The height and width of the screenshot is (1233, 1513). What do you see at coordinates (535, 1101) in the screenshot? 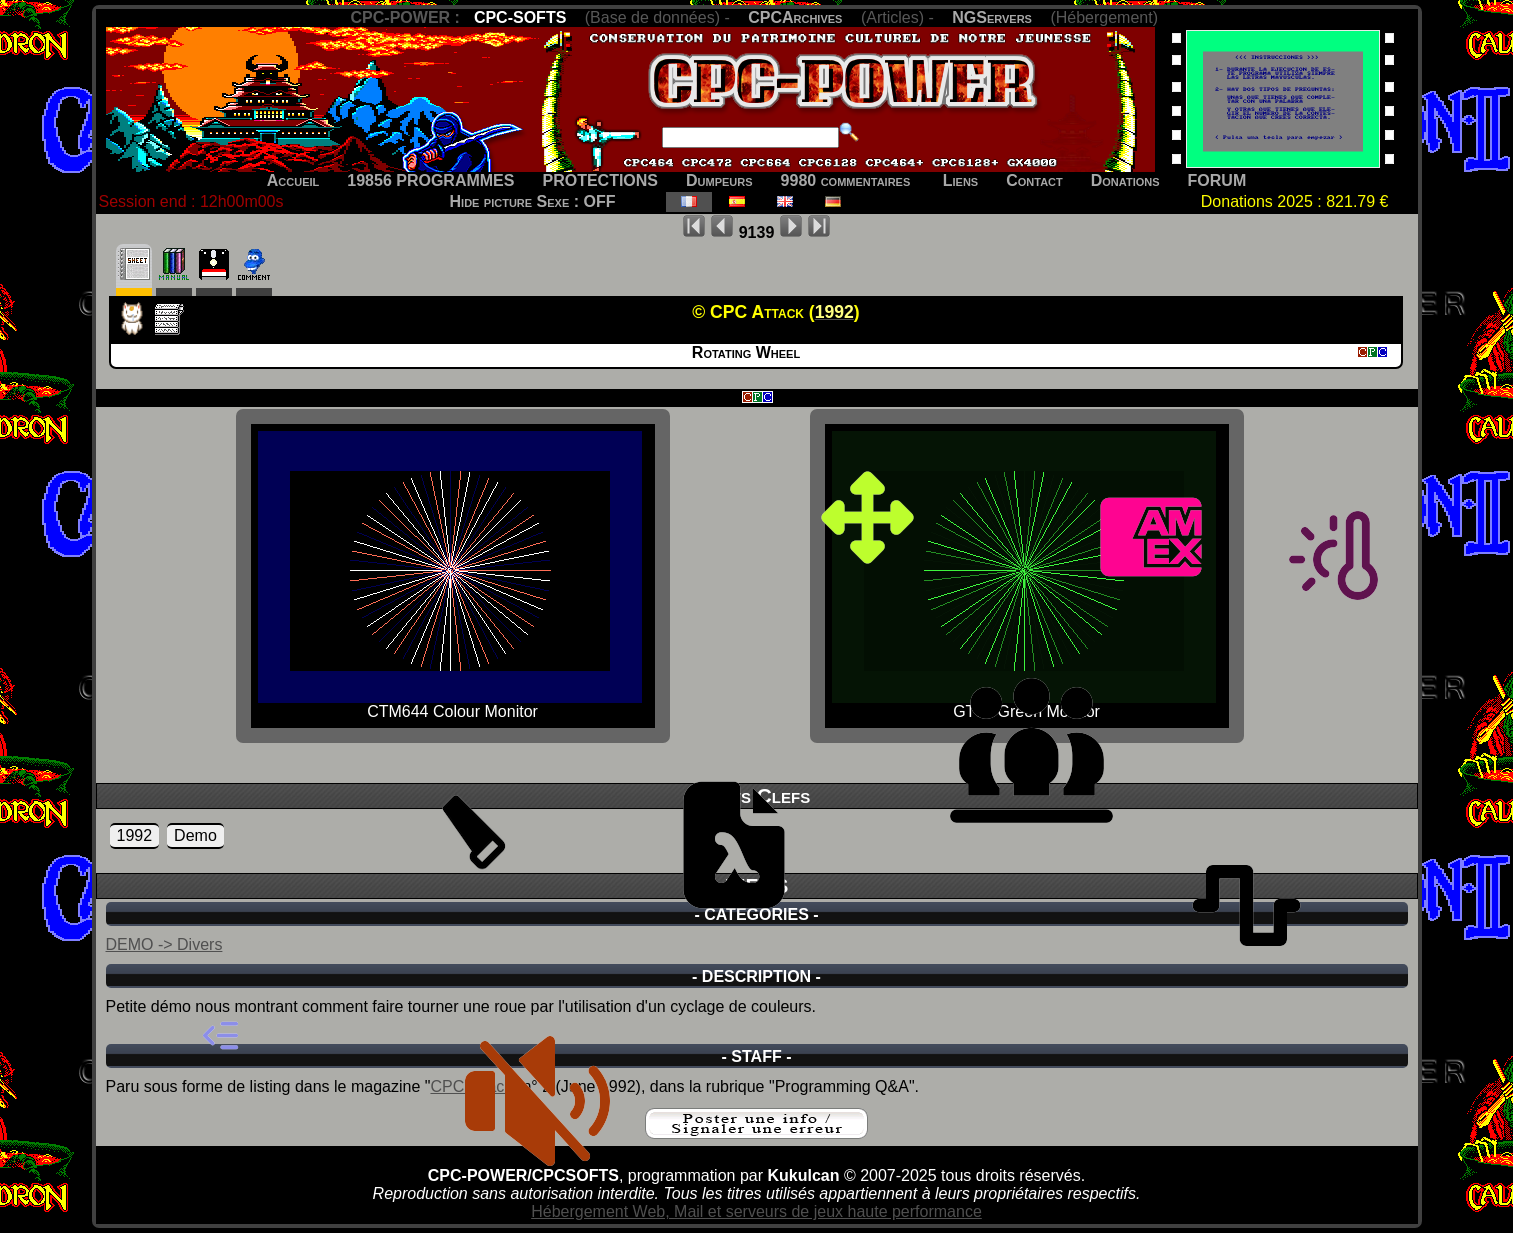
I see `mute audio or sound` at bounding box center [535, 1101].